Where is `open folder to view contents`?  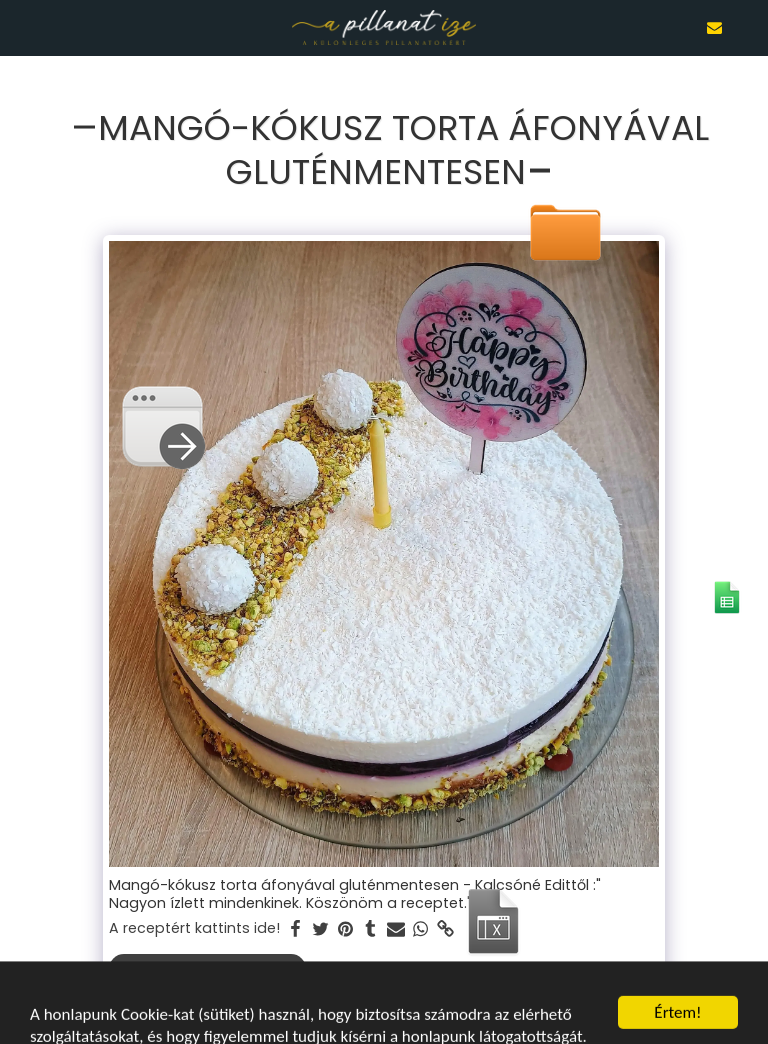
open folder to view contents is located at coordinates (565, 232).